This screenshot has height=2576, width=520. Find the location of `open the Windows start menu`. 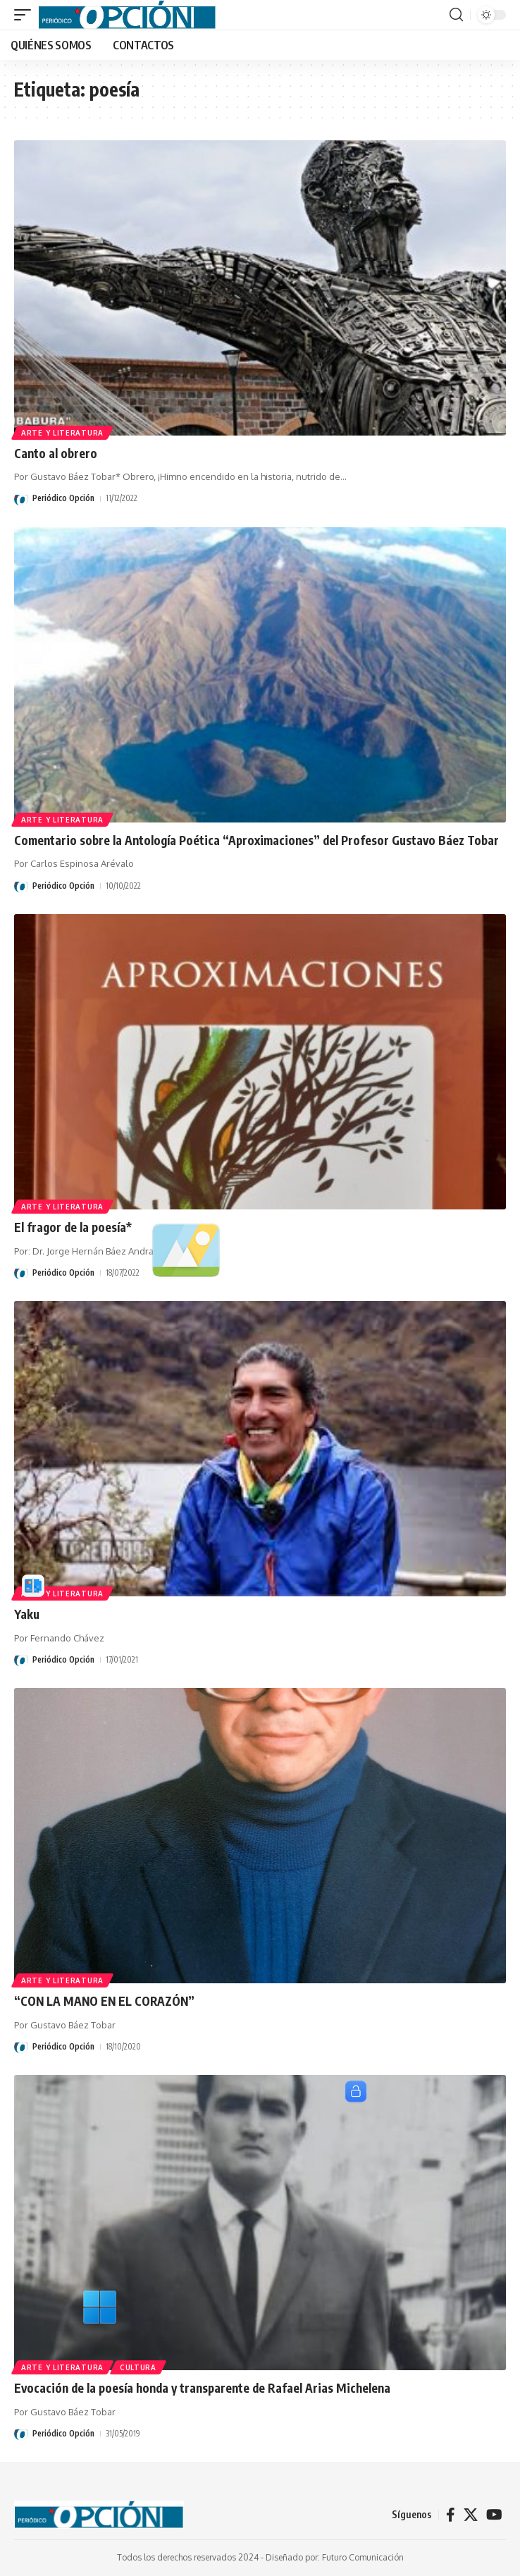

open the Windows start menu is located at coordinates (99, 2307).